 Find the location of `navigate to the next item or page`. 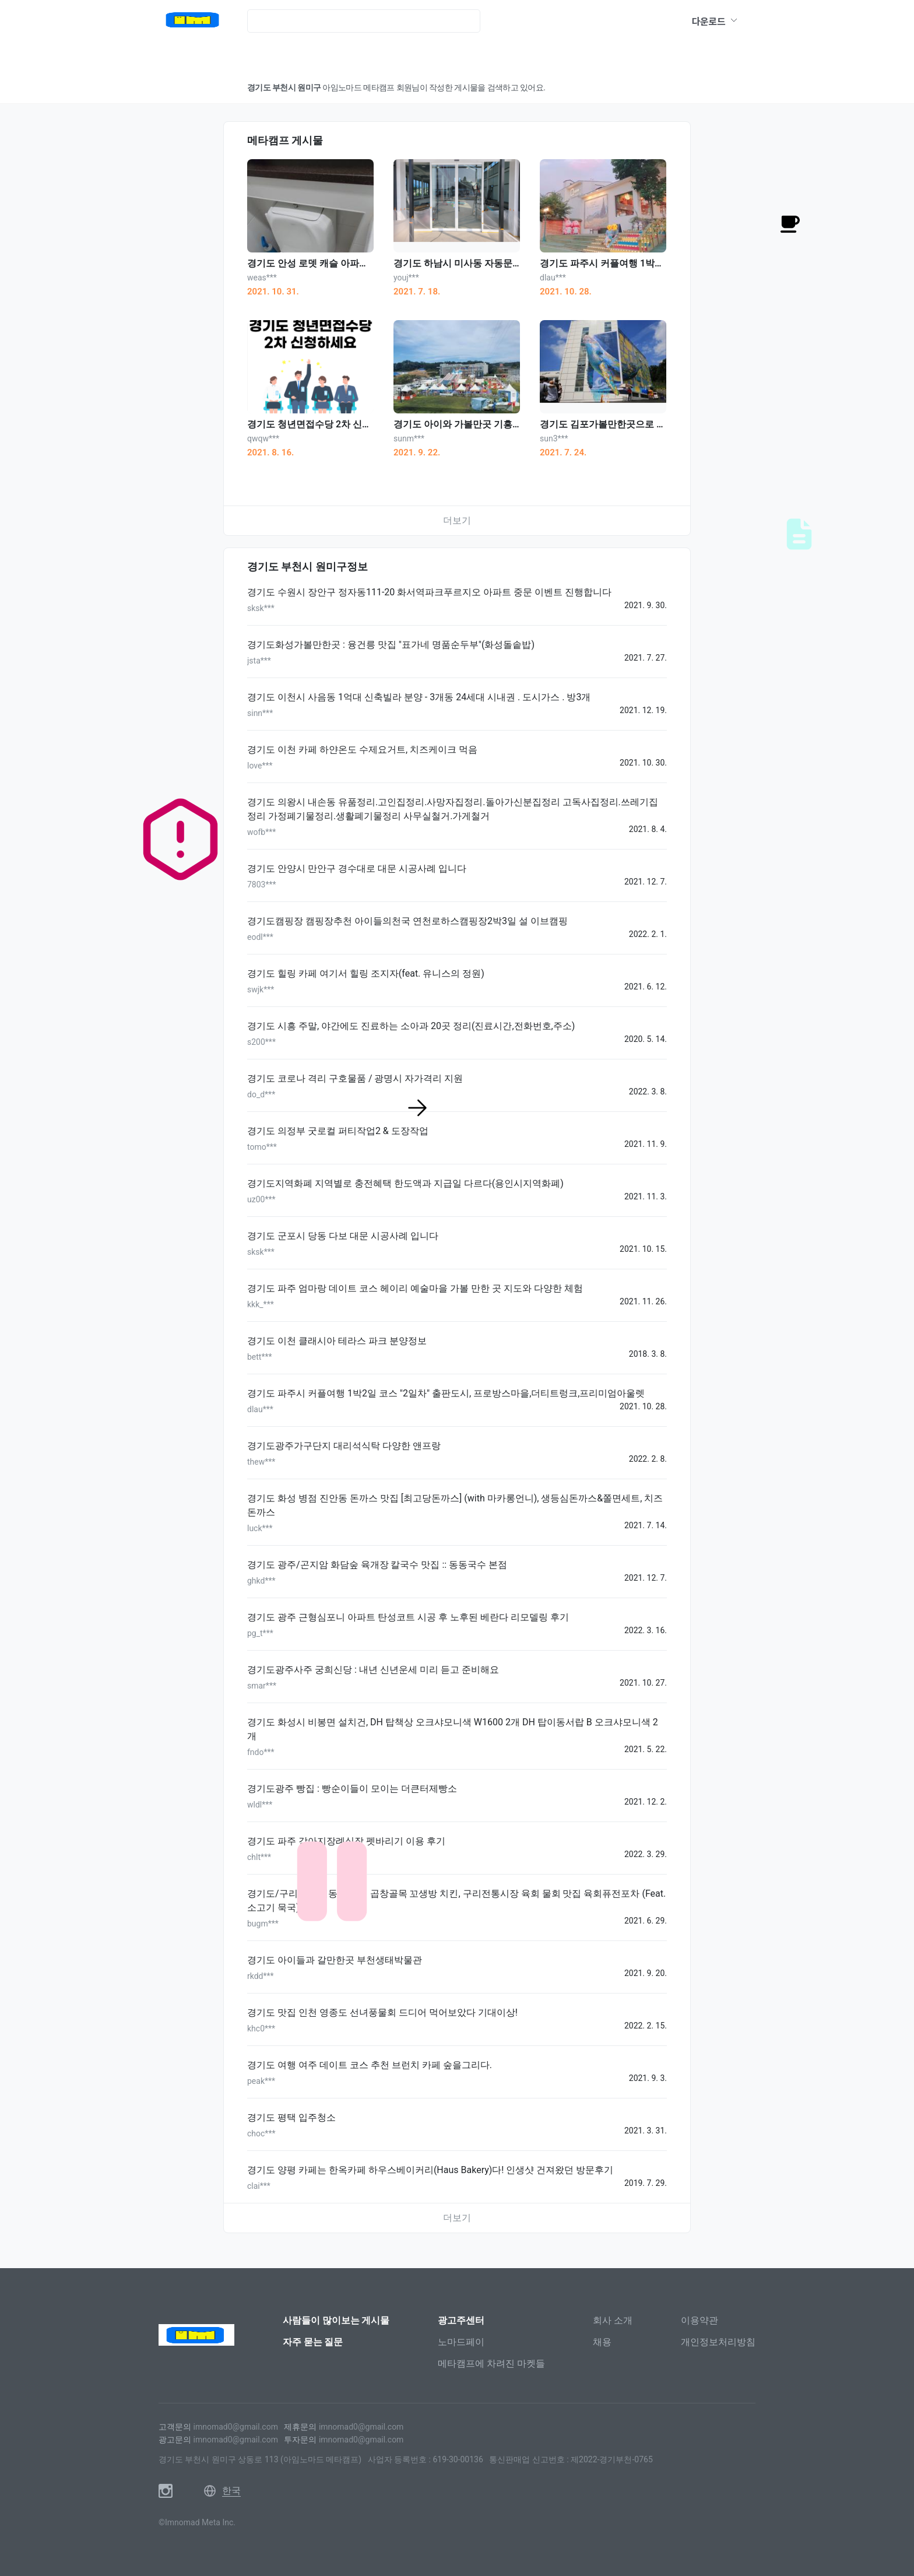

navigate to the next item or page is located at coordinates (417, 1108).